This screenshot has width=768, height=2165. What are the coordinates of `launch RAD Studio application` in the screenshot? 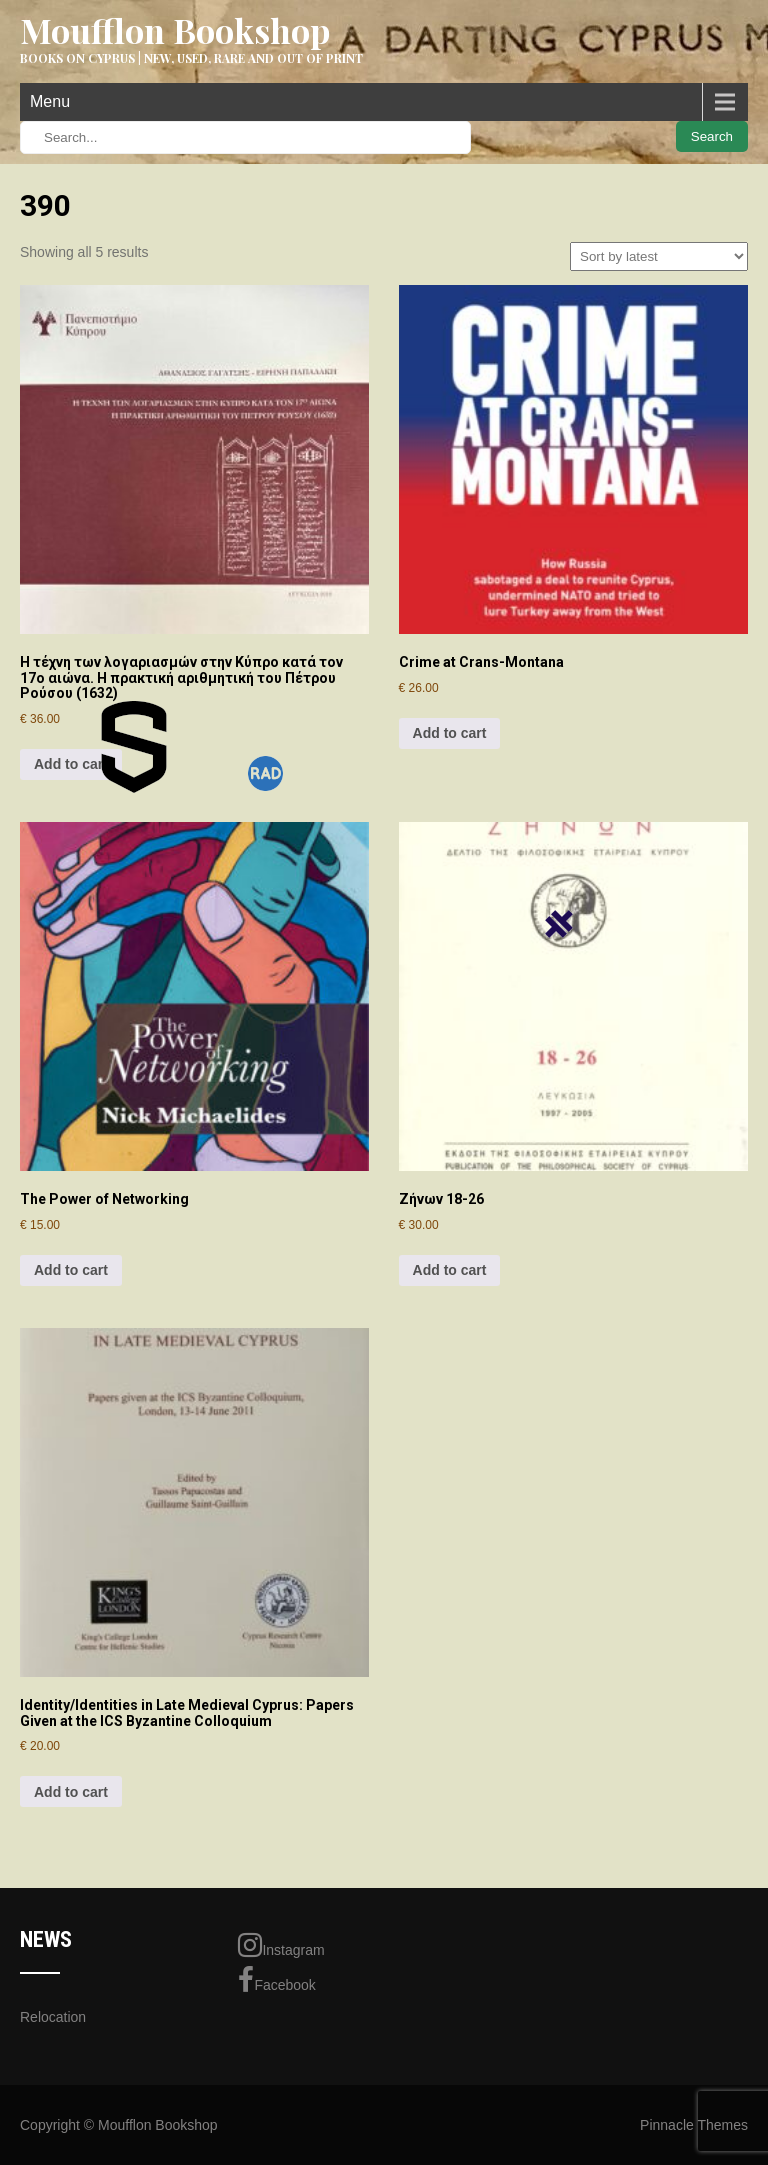 It's located at (265, 773).